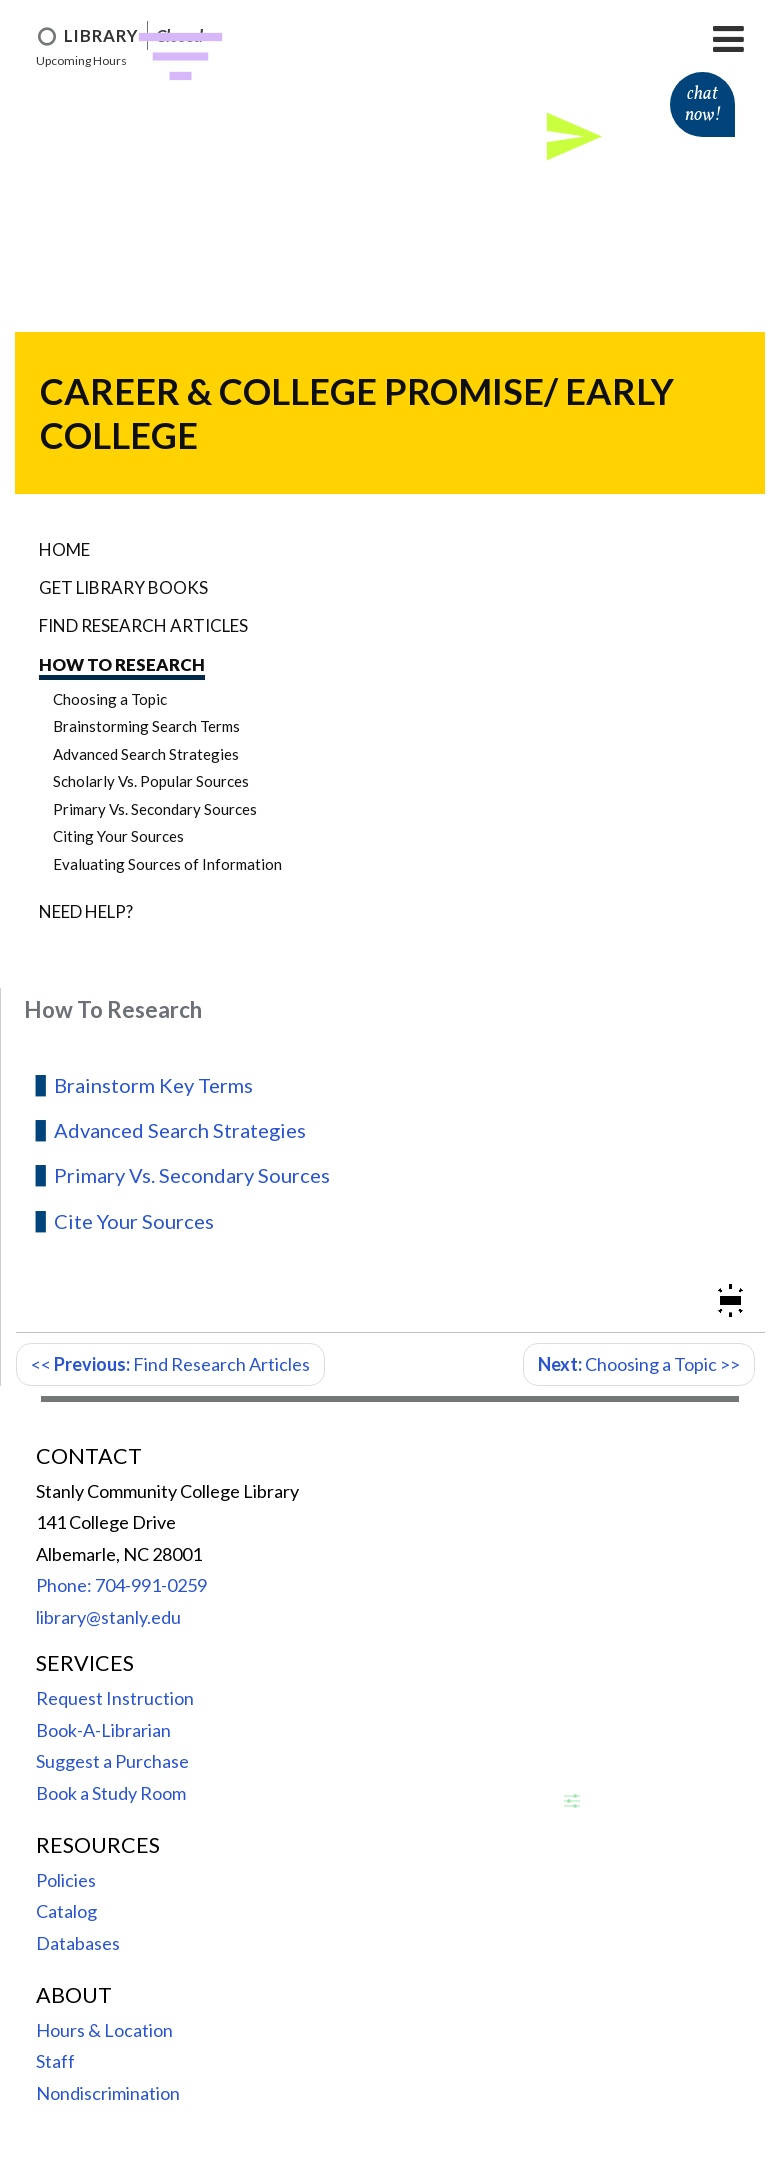 The width and height of the screenshot is (780, 2163). Describe the element at coordinates (572, 1801) in the screenshot. I see `open settings or preferences` at that location.